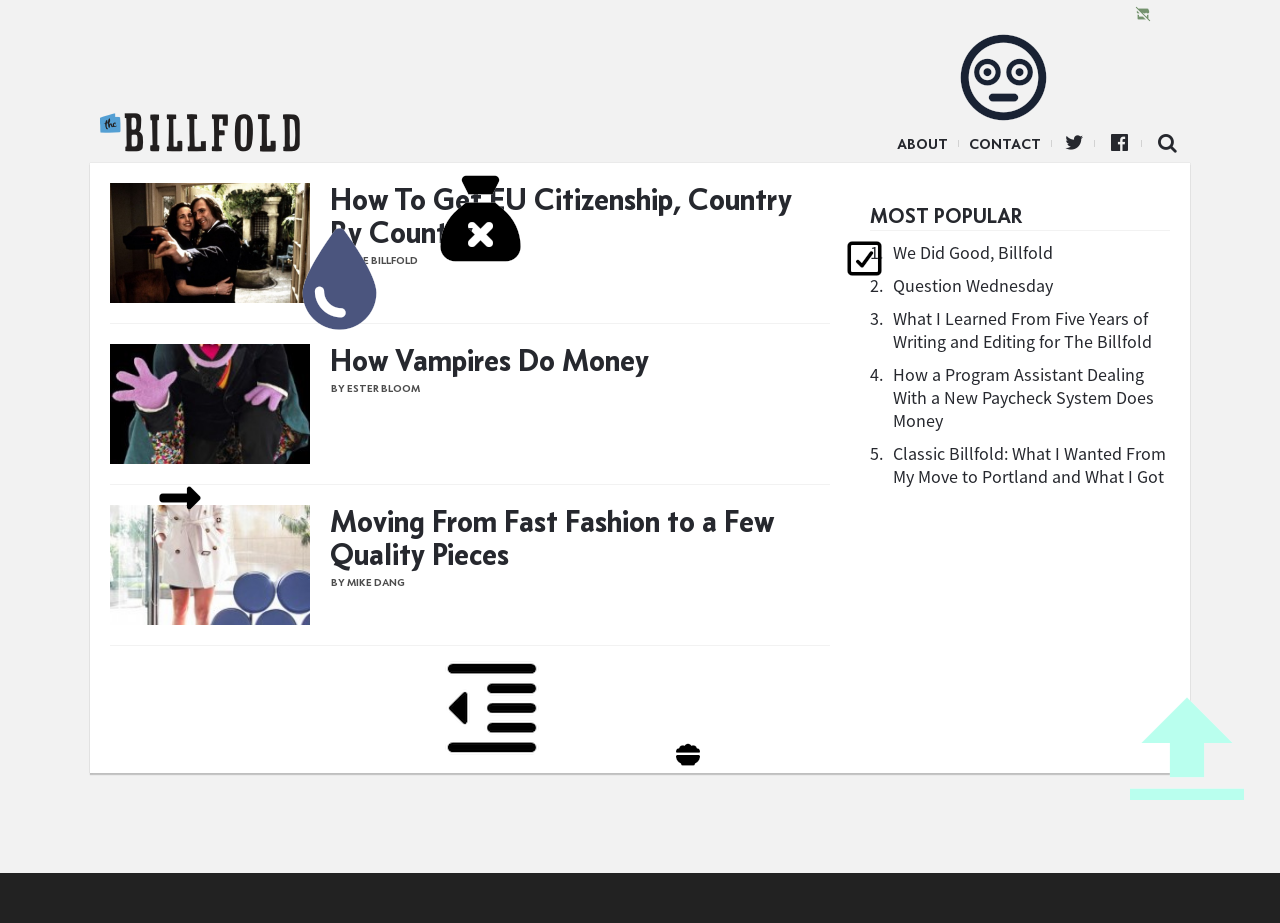 The width and height of the screenshot is (1280, 923). Describe the element at coordinates (339, 280) in the screenshot. I see `adjust color or tint settings` at that location.